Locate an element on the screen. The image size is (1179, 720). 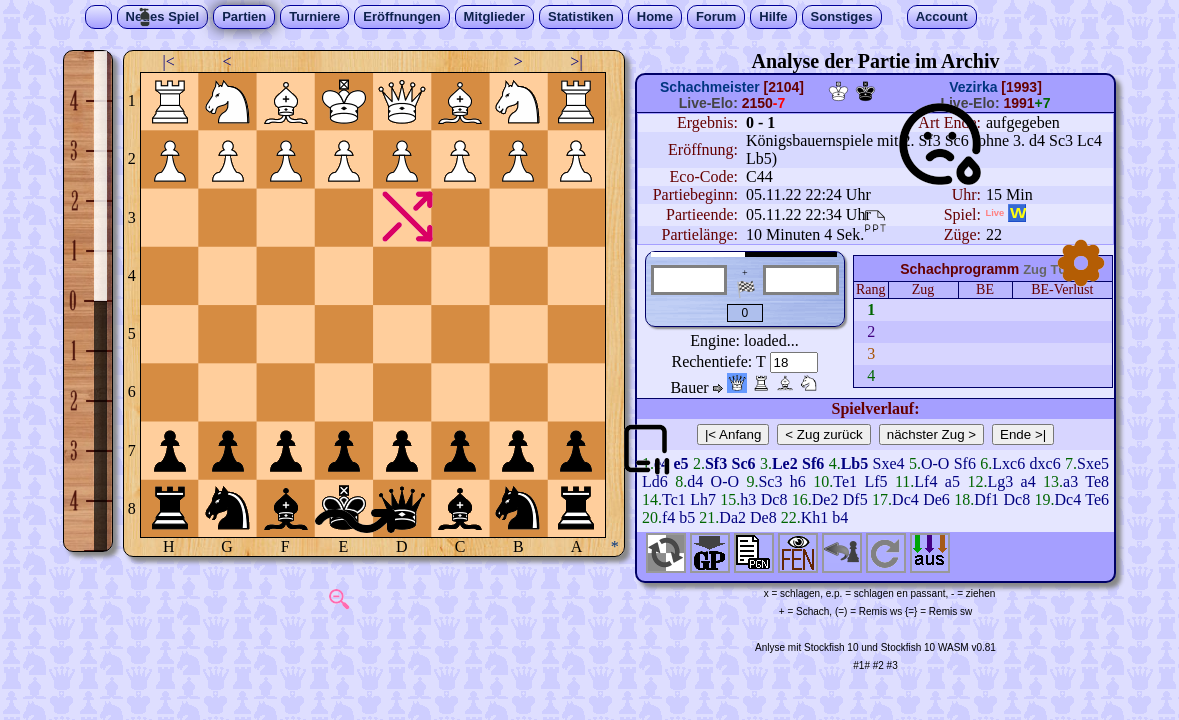
indicate sadness or disappointment is located at coordinates (940, 144).